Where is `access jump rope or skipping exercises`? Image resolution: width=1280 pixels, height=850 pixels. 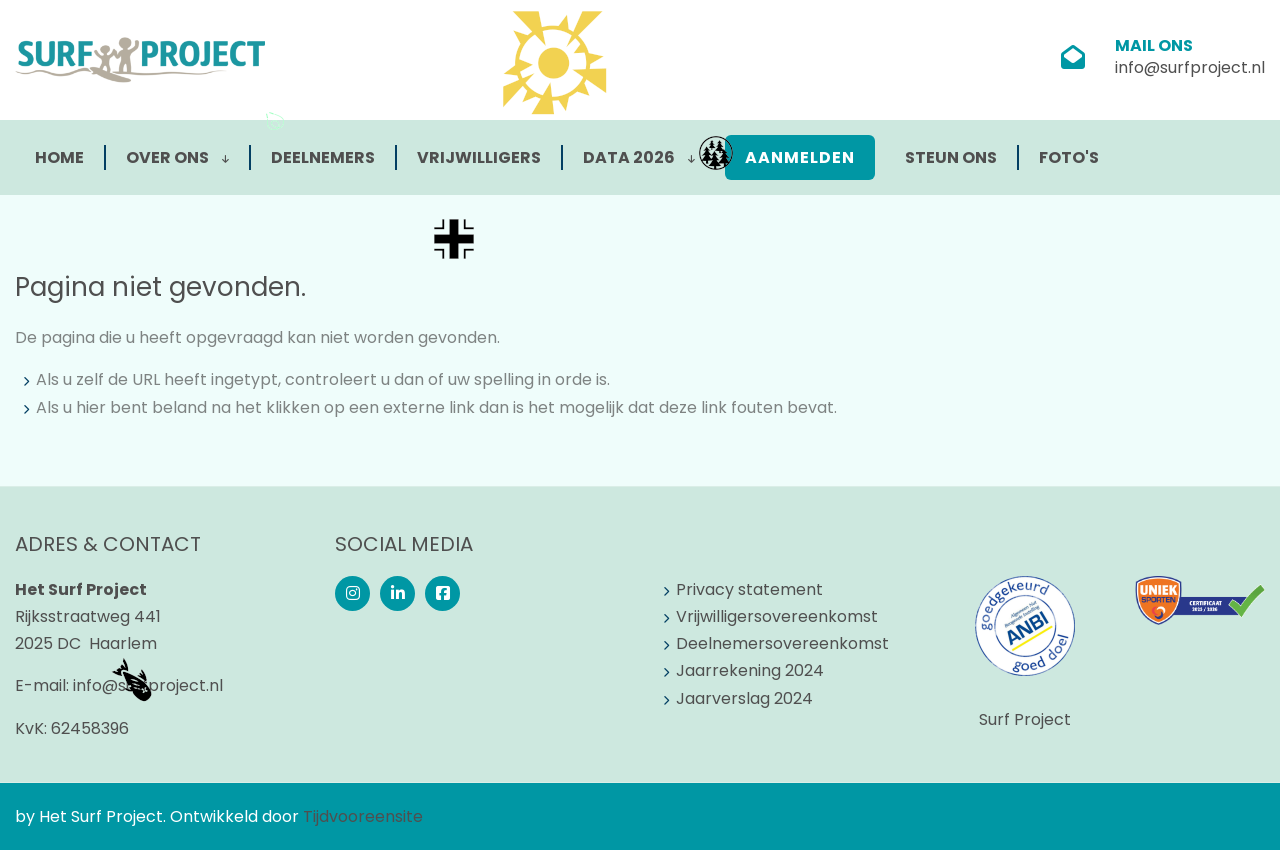 access jump rope or skipping exercises is located at coordinates (275, 121).